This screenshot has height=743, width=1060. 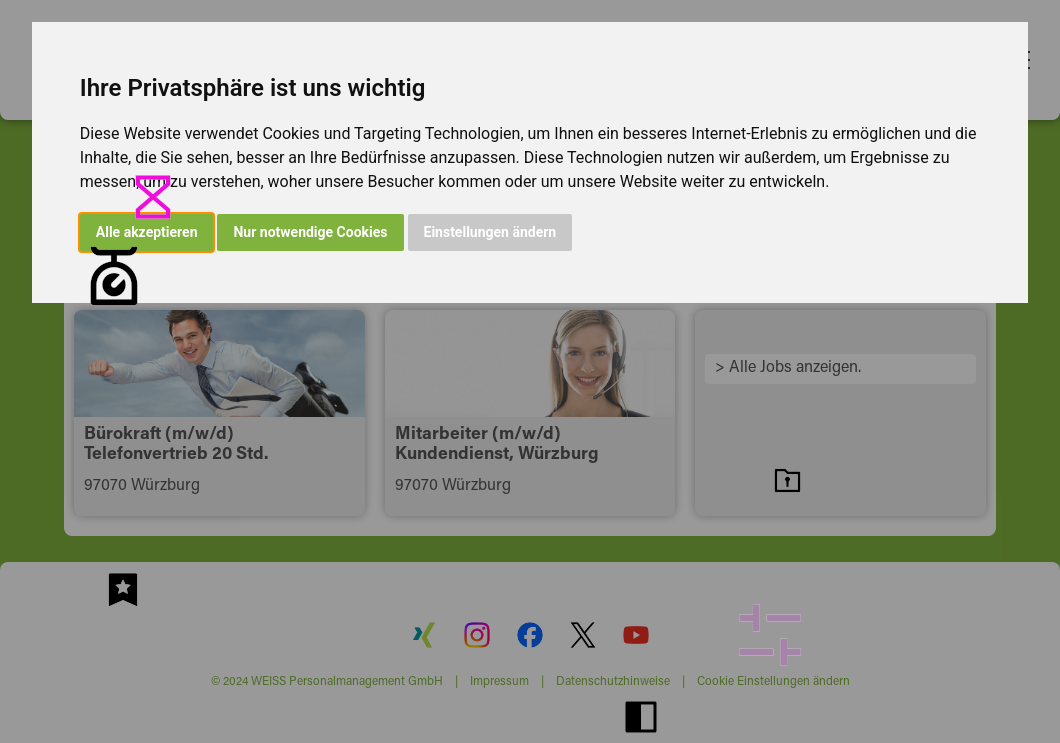 I want to click on access weight or measurement tools, so click(x=114, y=276).